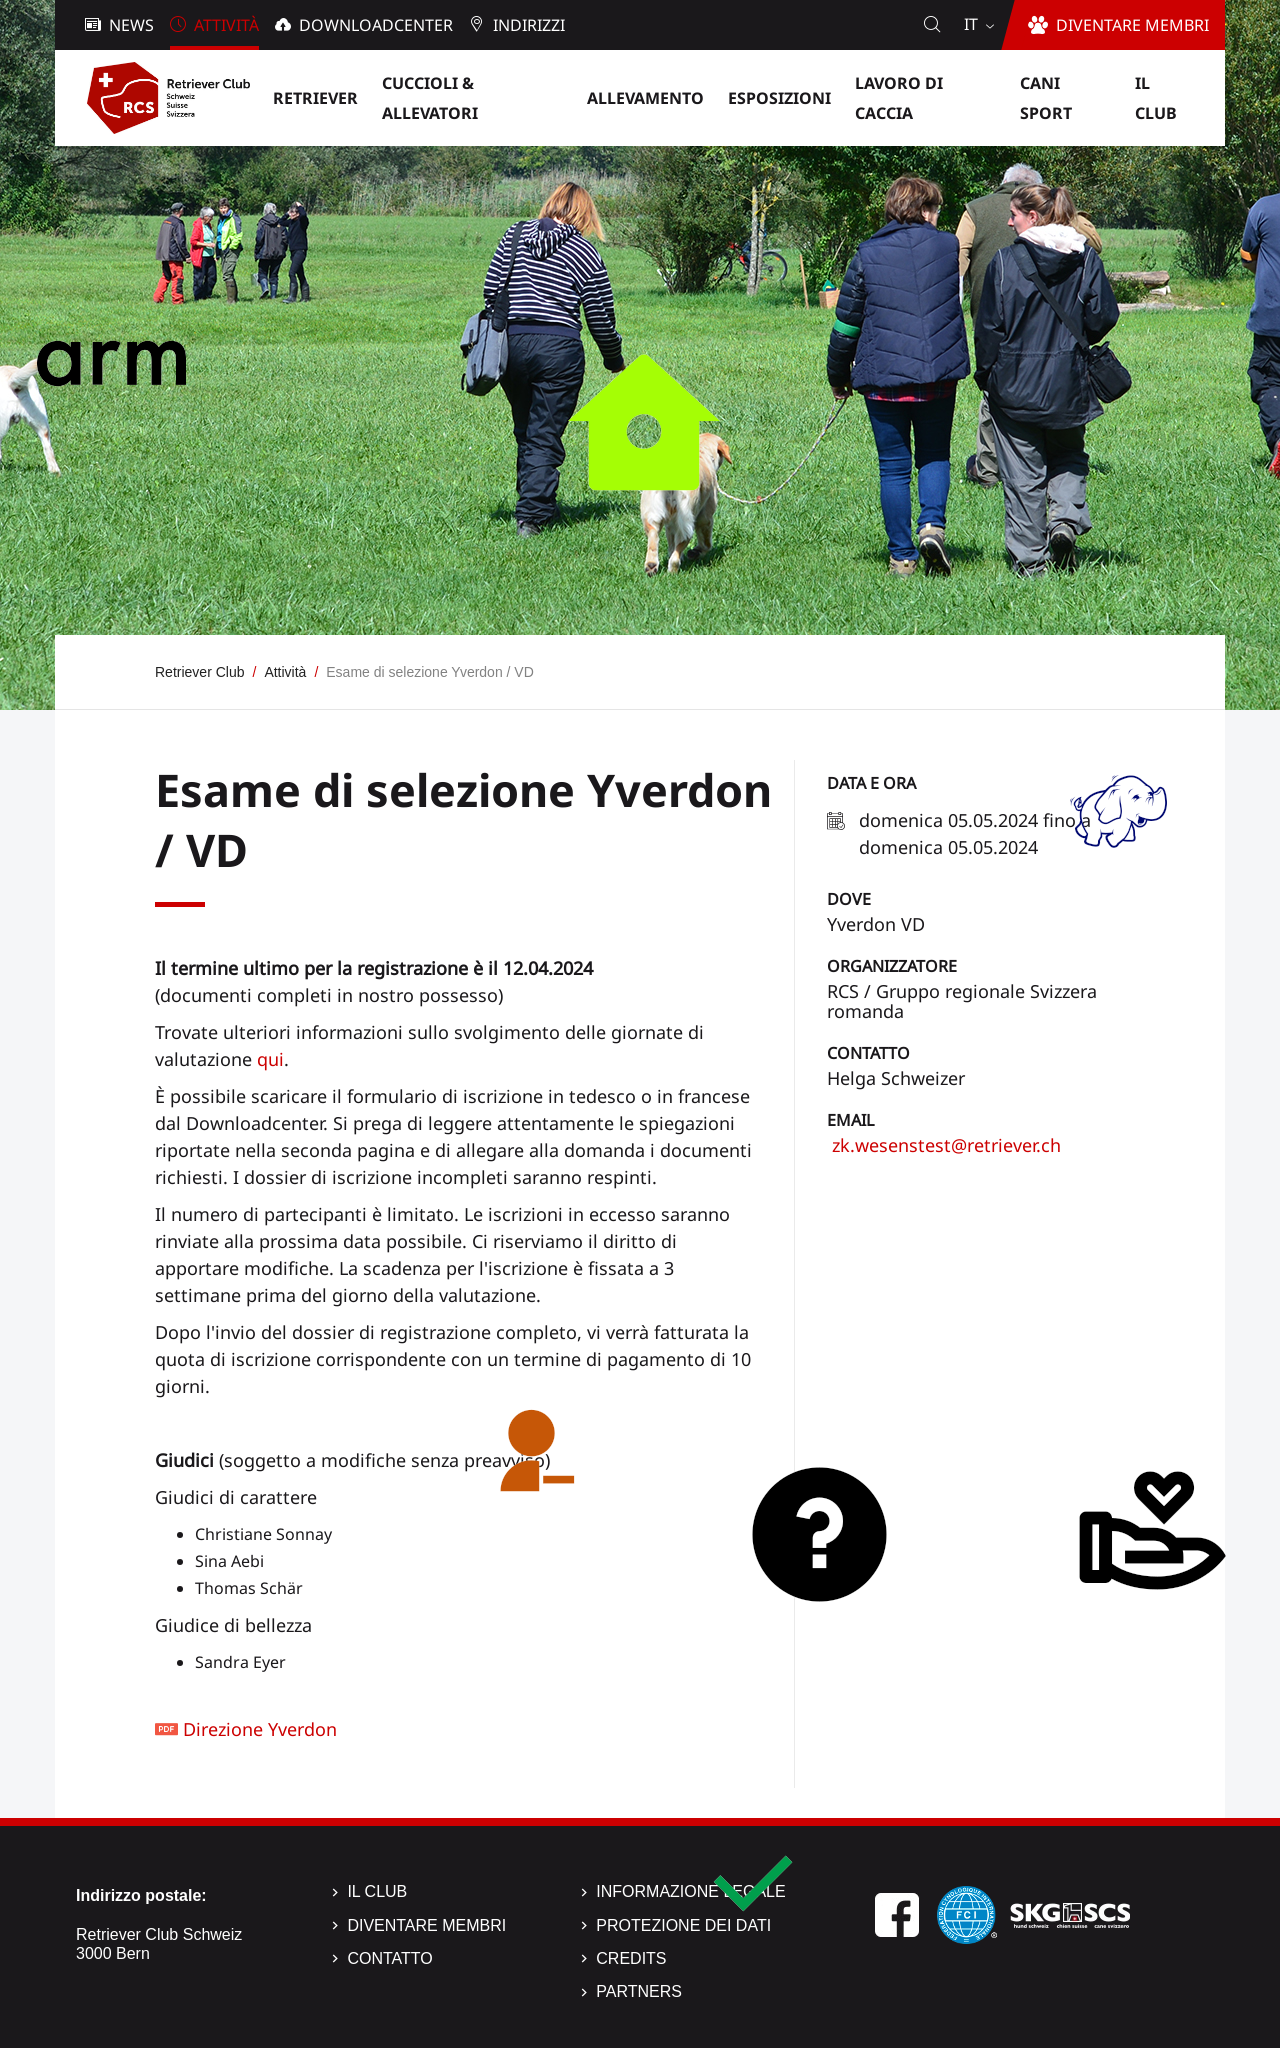 Image resolution: width=1280 pixels, height=2048 pixels. Describe the element at coordinates (644, 428) in the screenshot. I see `navigate to home screen` at that location.